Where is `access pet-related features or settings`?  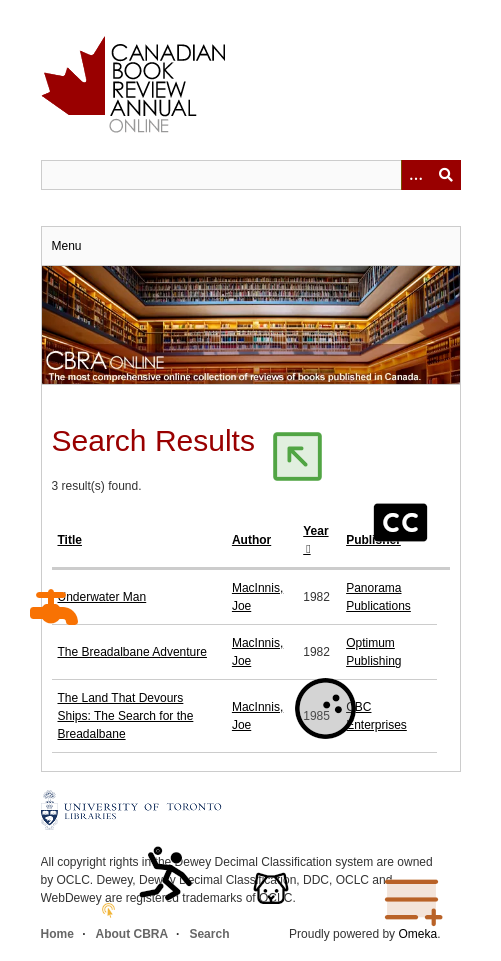 access pet-related features or settings is located at coordinates (271, 889).